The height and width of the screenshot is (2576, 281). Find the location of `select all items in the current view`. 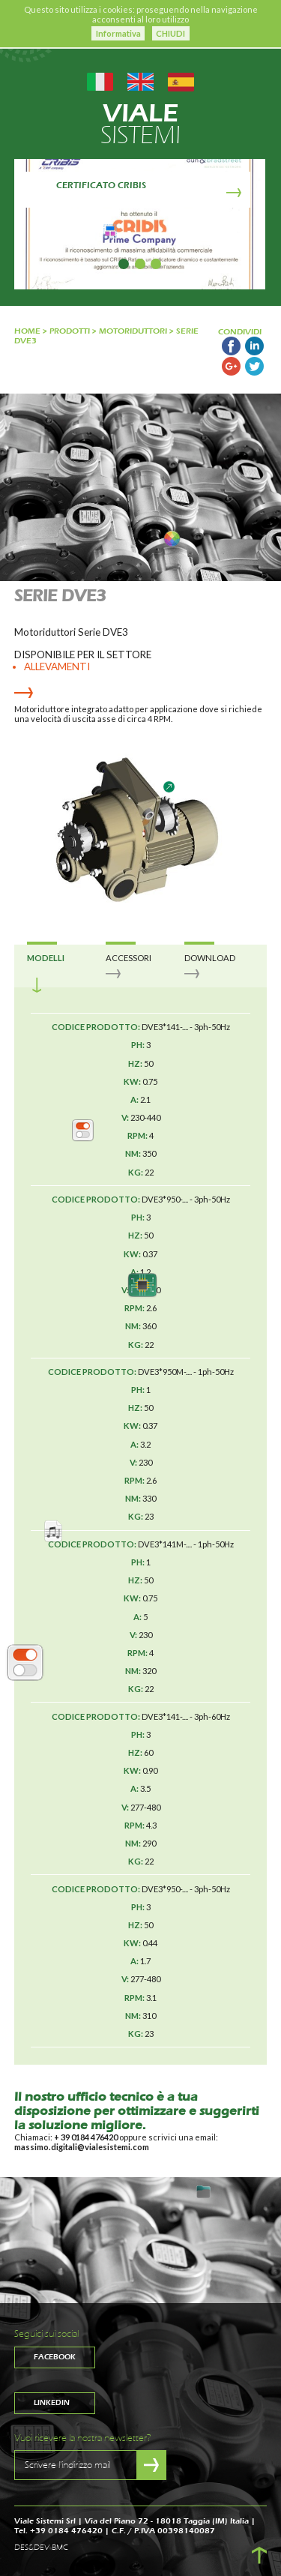

select all items in the current view is located at coordinates (110, 231).